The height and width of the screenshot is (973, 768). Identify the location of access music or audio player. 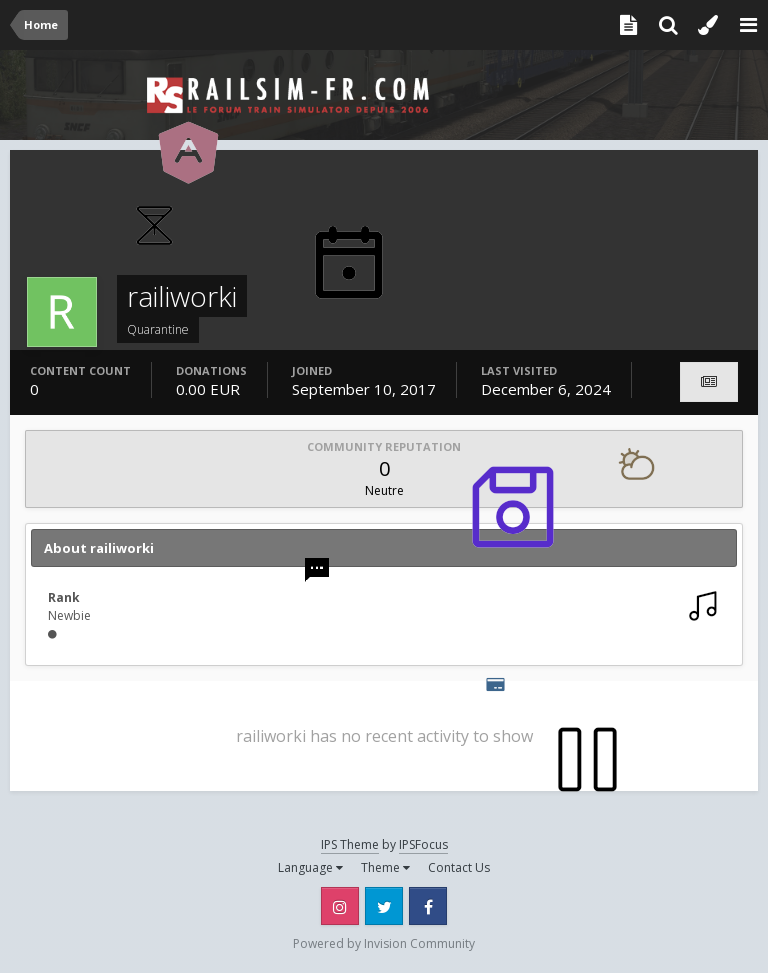
(704, 606).